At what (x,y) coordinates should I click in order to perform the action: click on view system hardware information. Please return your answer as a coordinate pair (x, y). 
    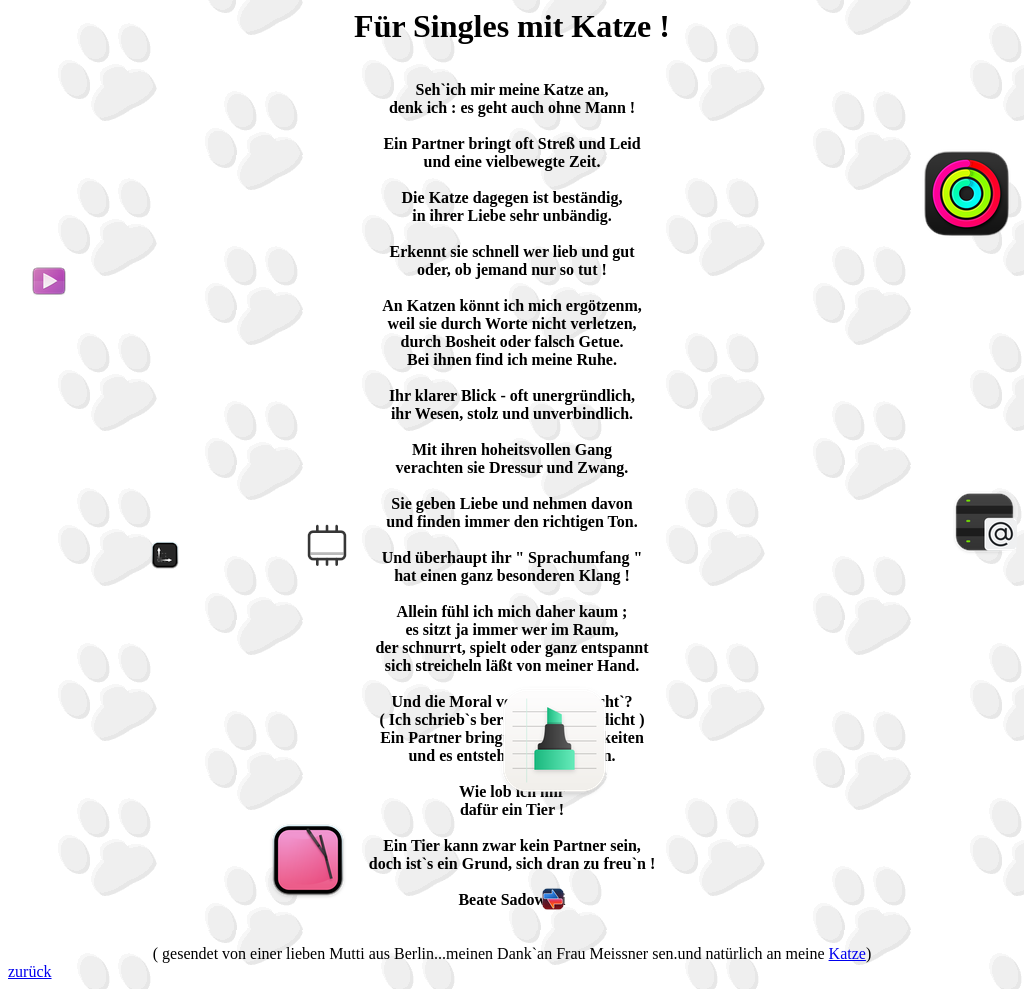
    Looking at the image, I should click on (327, 544).